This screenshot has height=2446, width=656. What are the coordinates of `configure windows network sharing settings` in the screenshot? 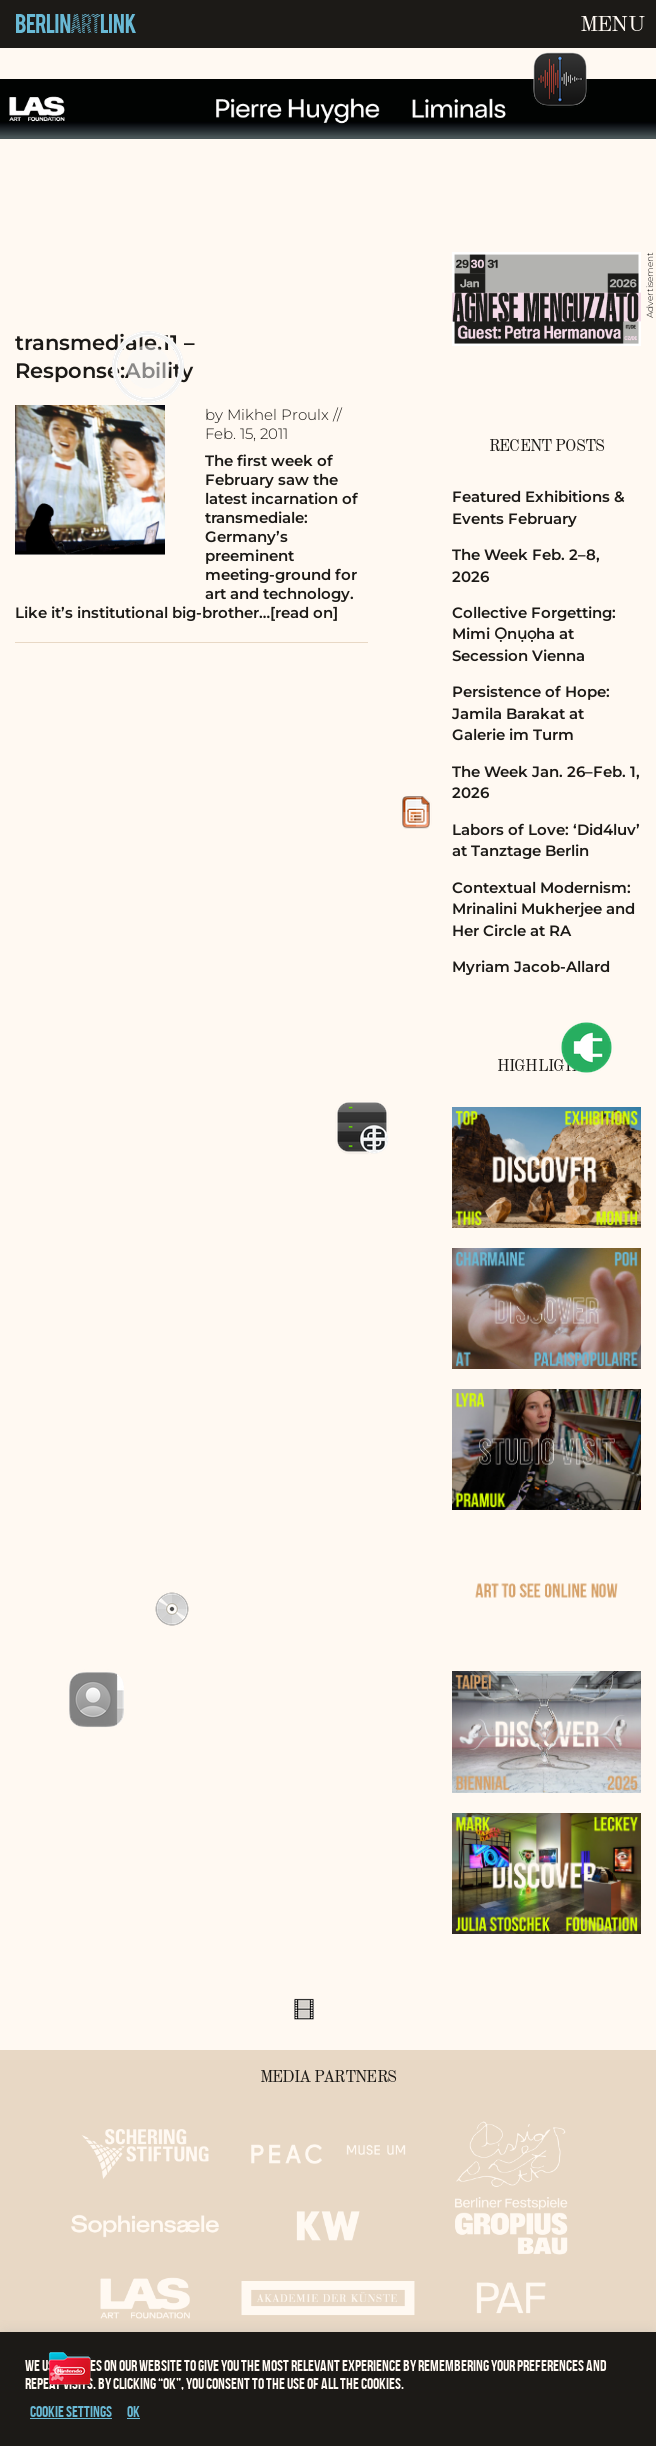 It's located at (362, 1127).